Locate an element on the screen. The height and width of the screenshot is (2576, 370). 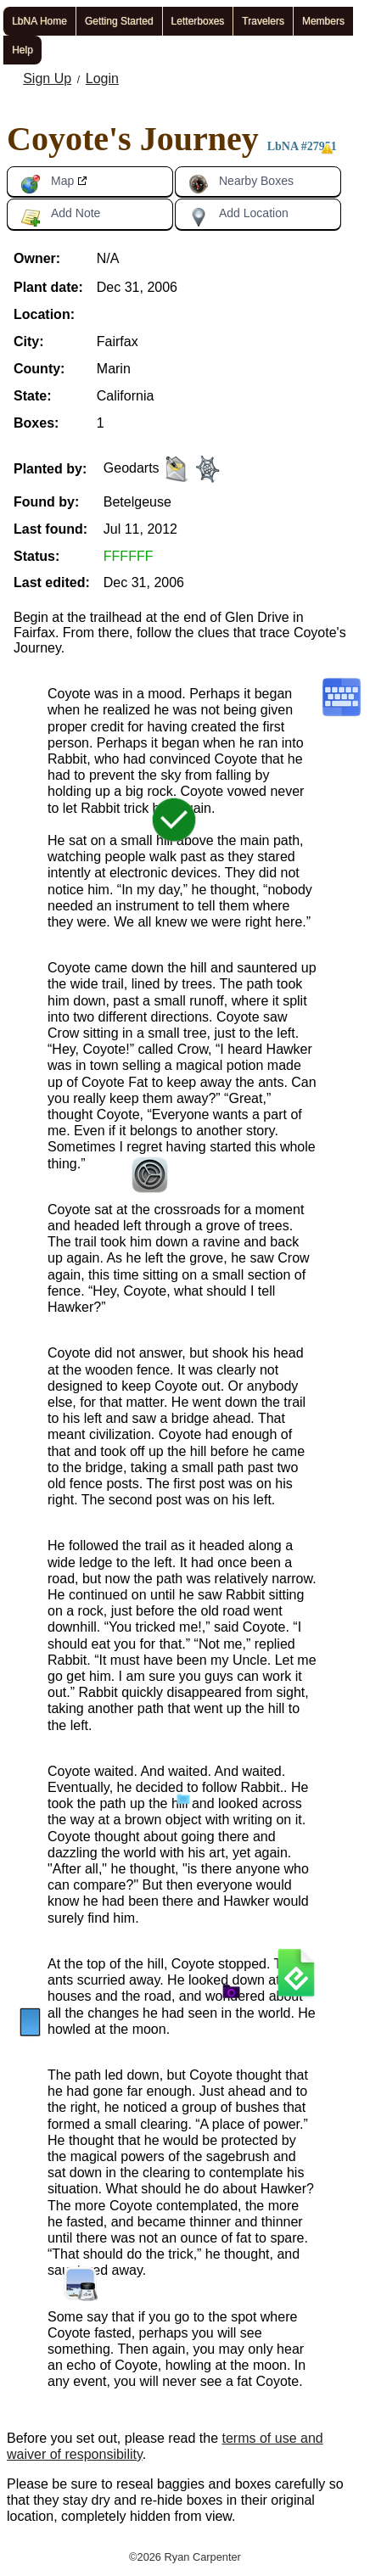
open system settings or preferences is located at coordinates (149, 1174).